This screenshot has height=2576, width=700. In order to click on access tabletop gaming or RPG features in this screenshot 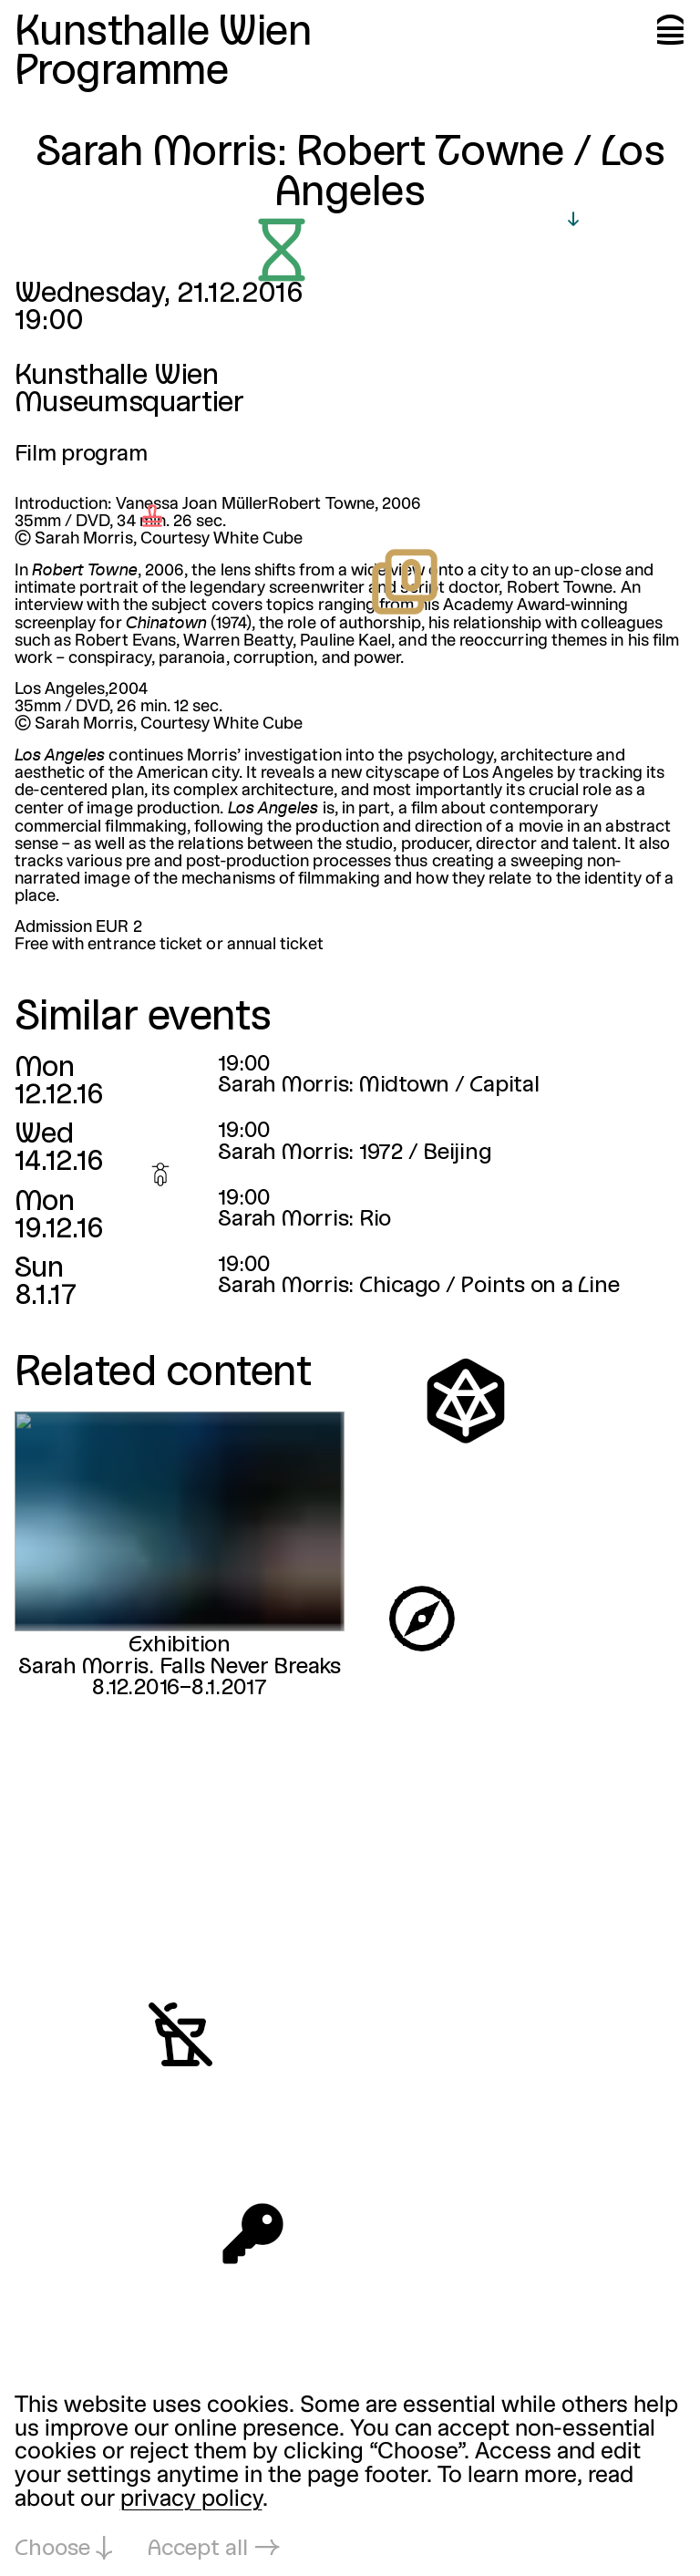, I will do `click(466, 1400)`.